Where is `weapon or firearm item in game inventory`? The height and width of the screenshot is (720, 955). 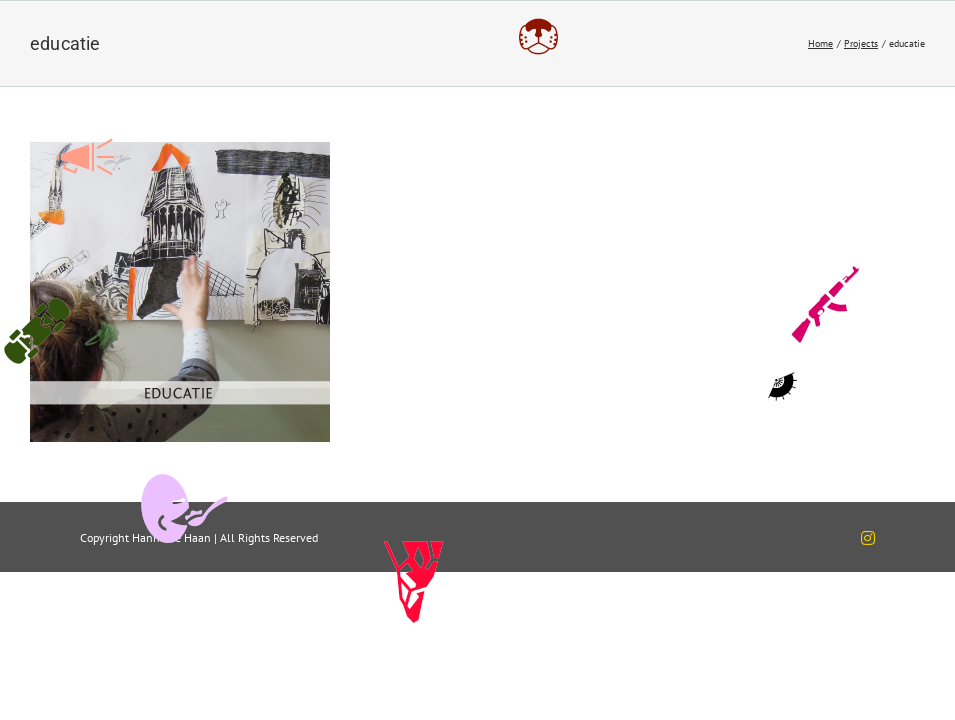 weapon or firearm item in game inventory is located at coordinates (825, 304).